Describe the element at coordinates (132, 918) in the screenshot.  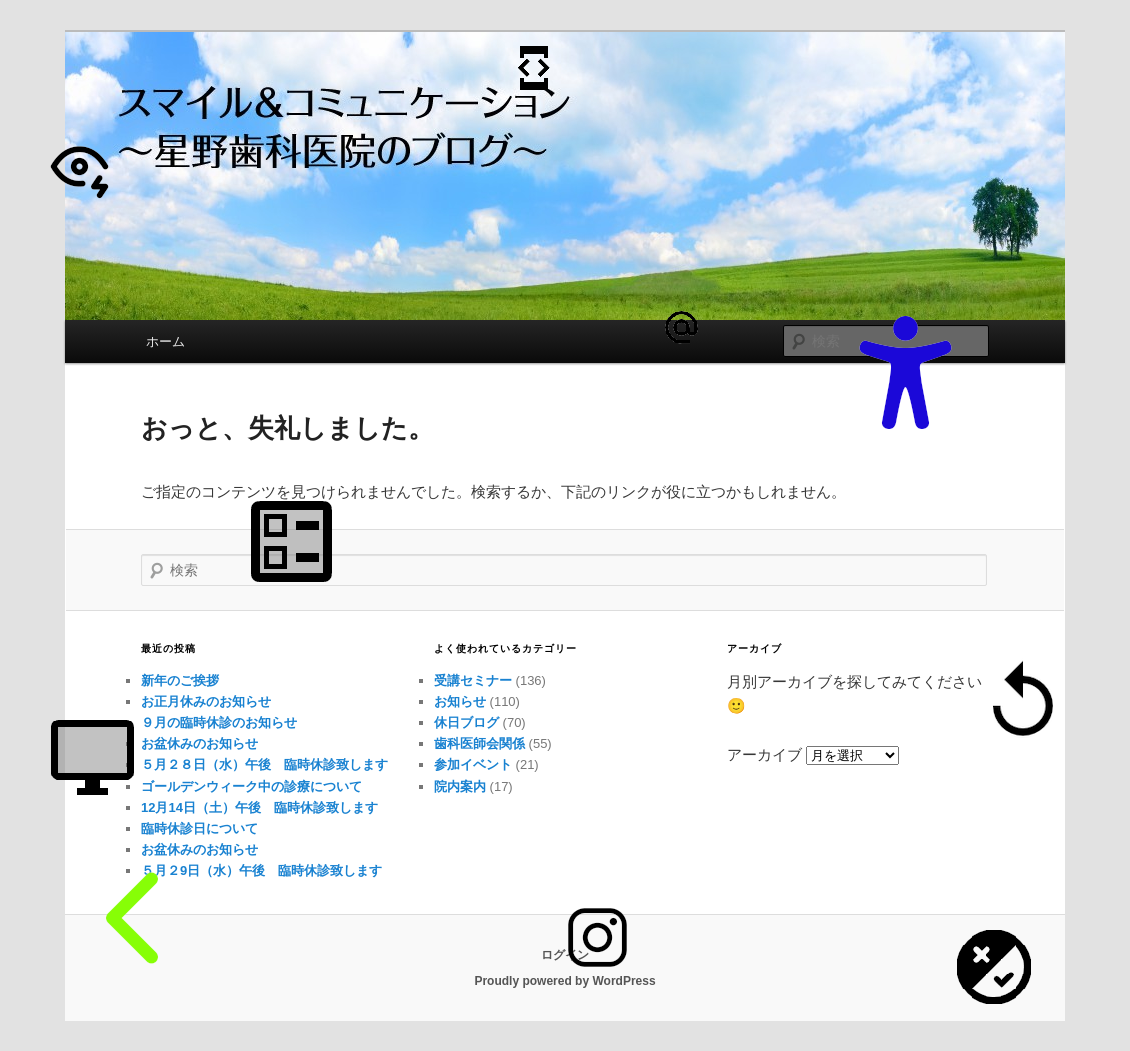
I see `go back to the previous screen` at that location.